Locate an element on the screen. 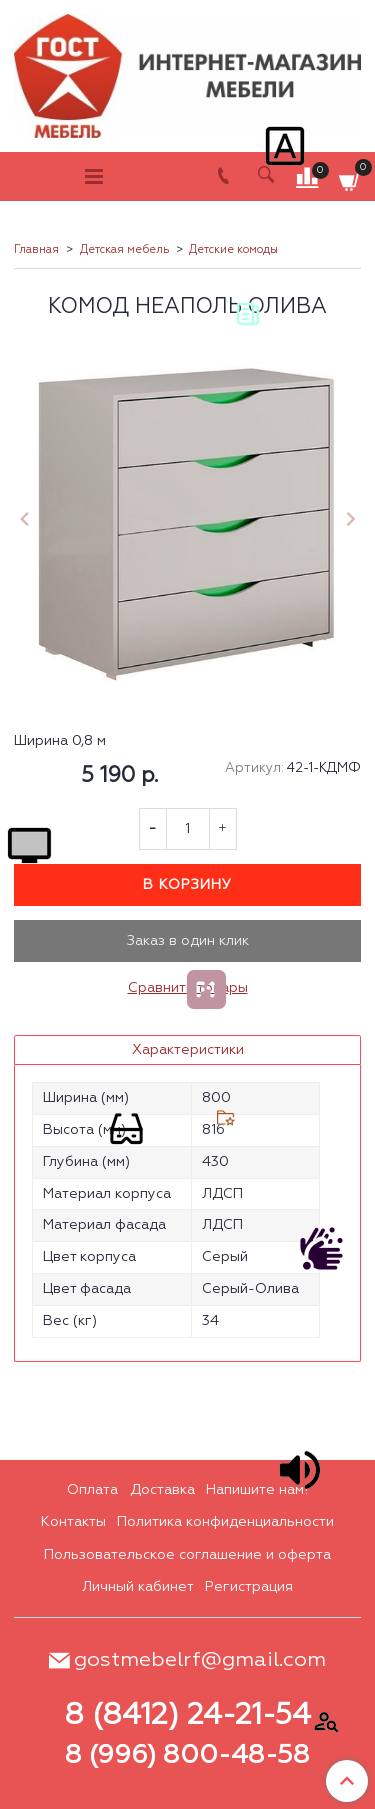 Image resolution: width=375 pixels, height=1809 pixels. increase or unmute audio volume is located at coordinates (300, 1470).